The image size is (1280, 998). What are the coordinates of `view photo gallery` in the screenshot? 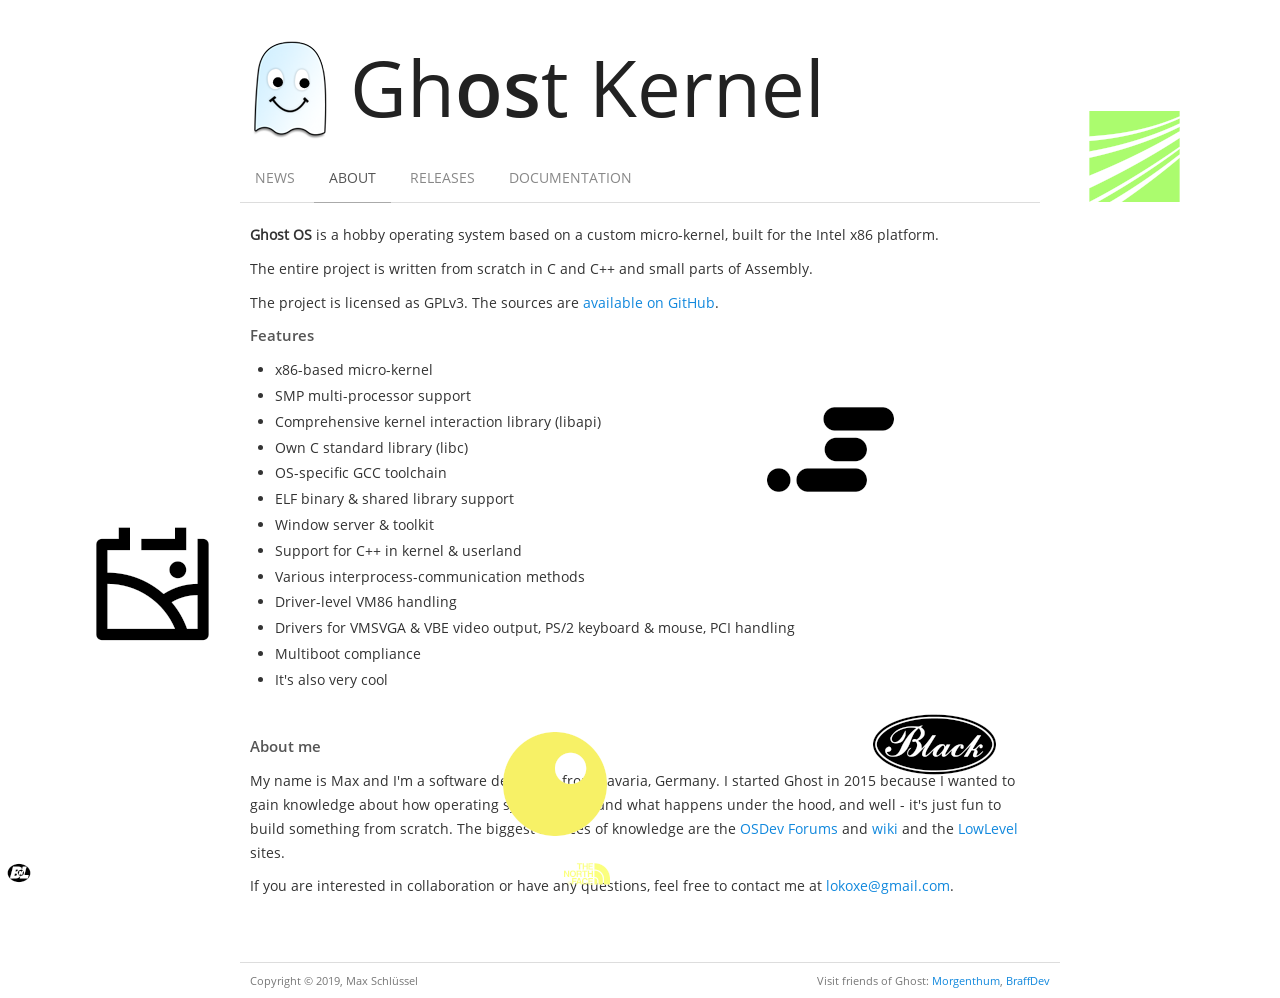 It's located at (152, 589).